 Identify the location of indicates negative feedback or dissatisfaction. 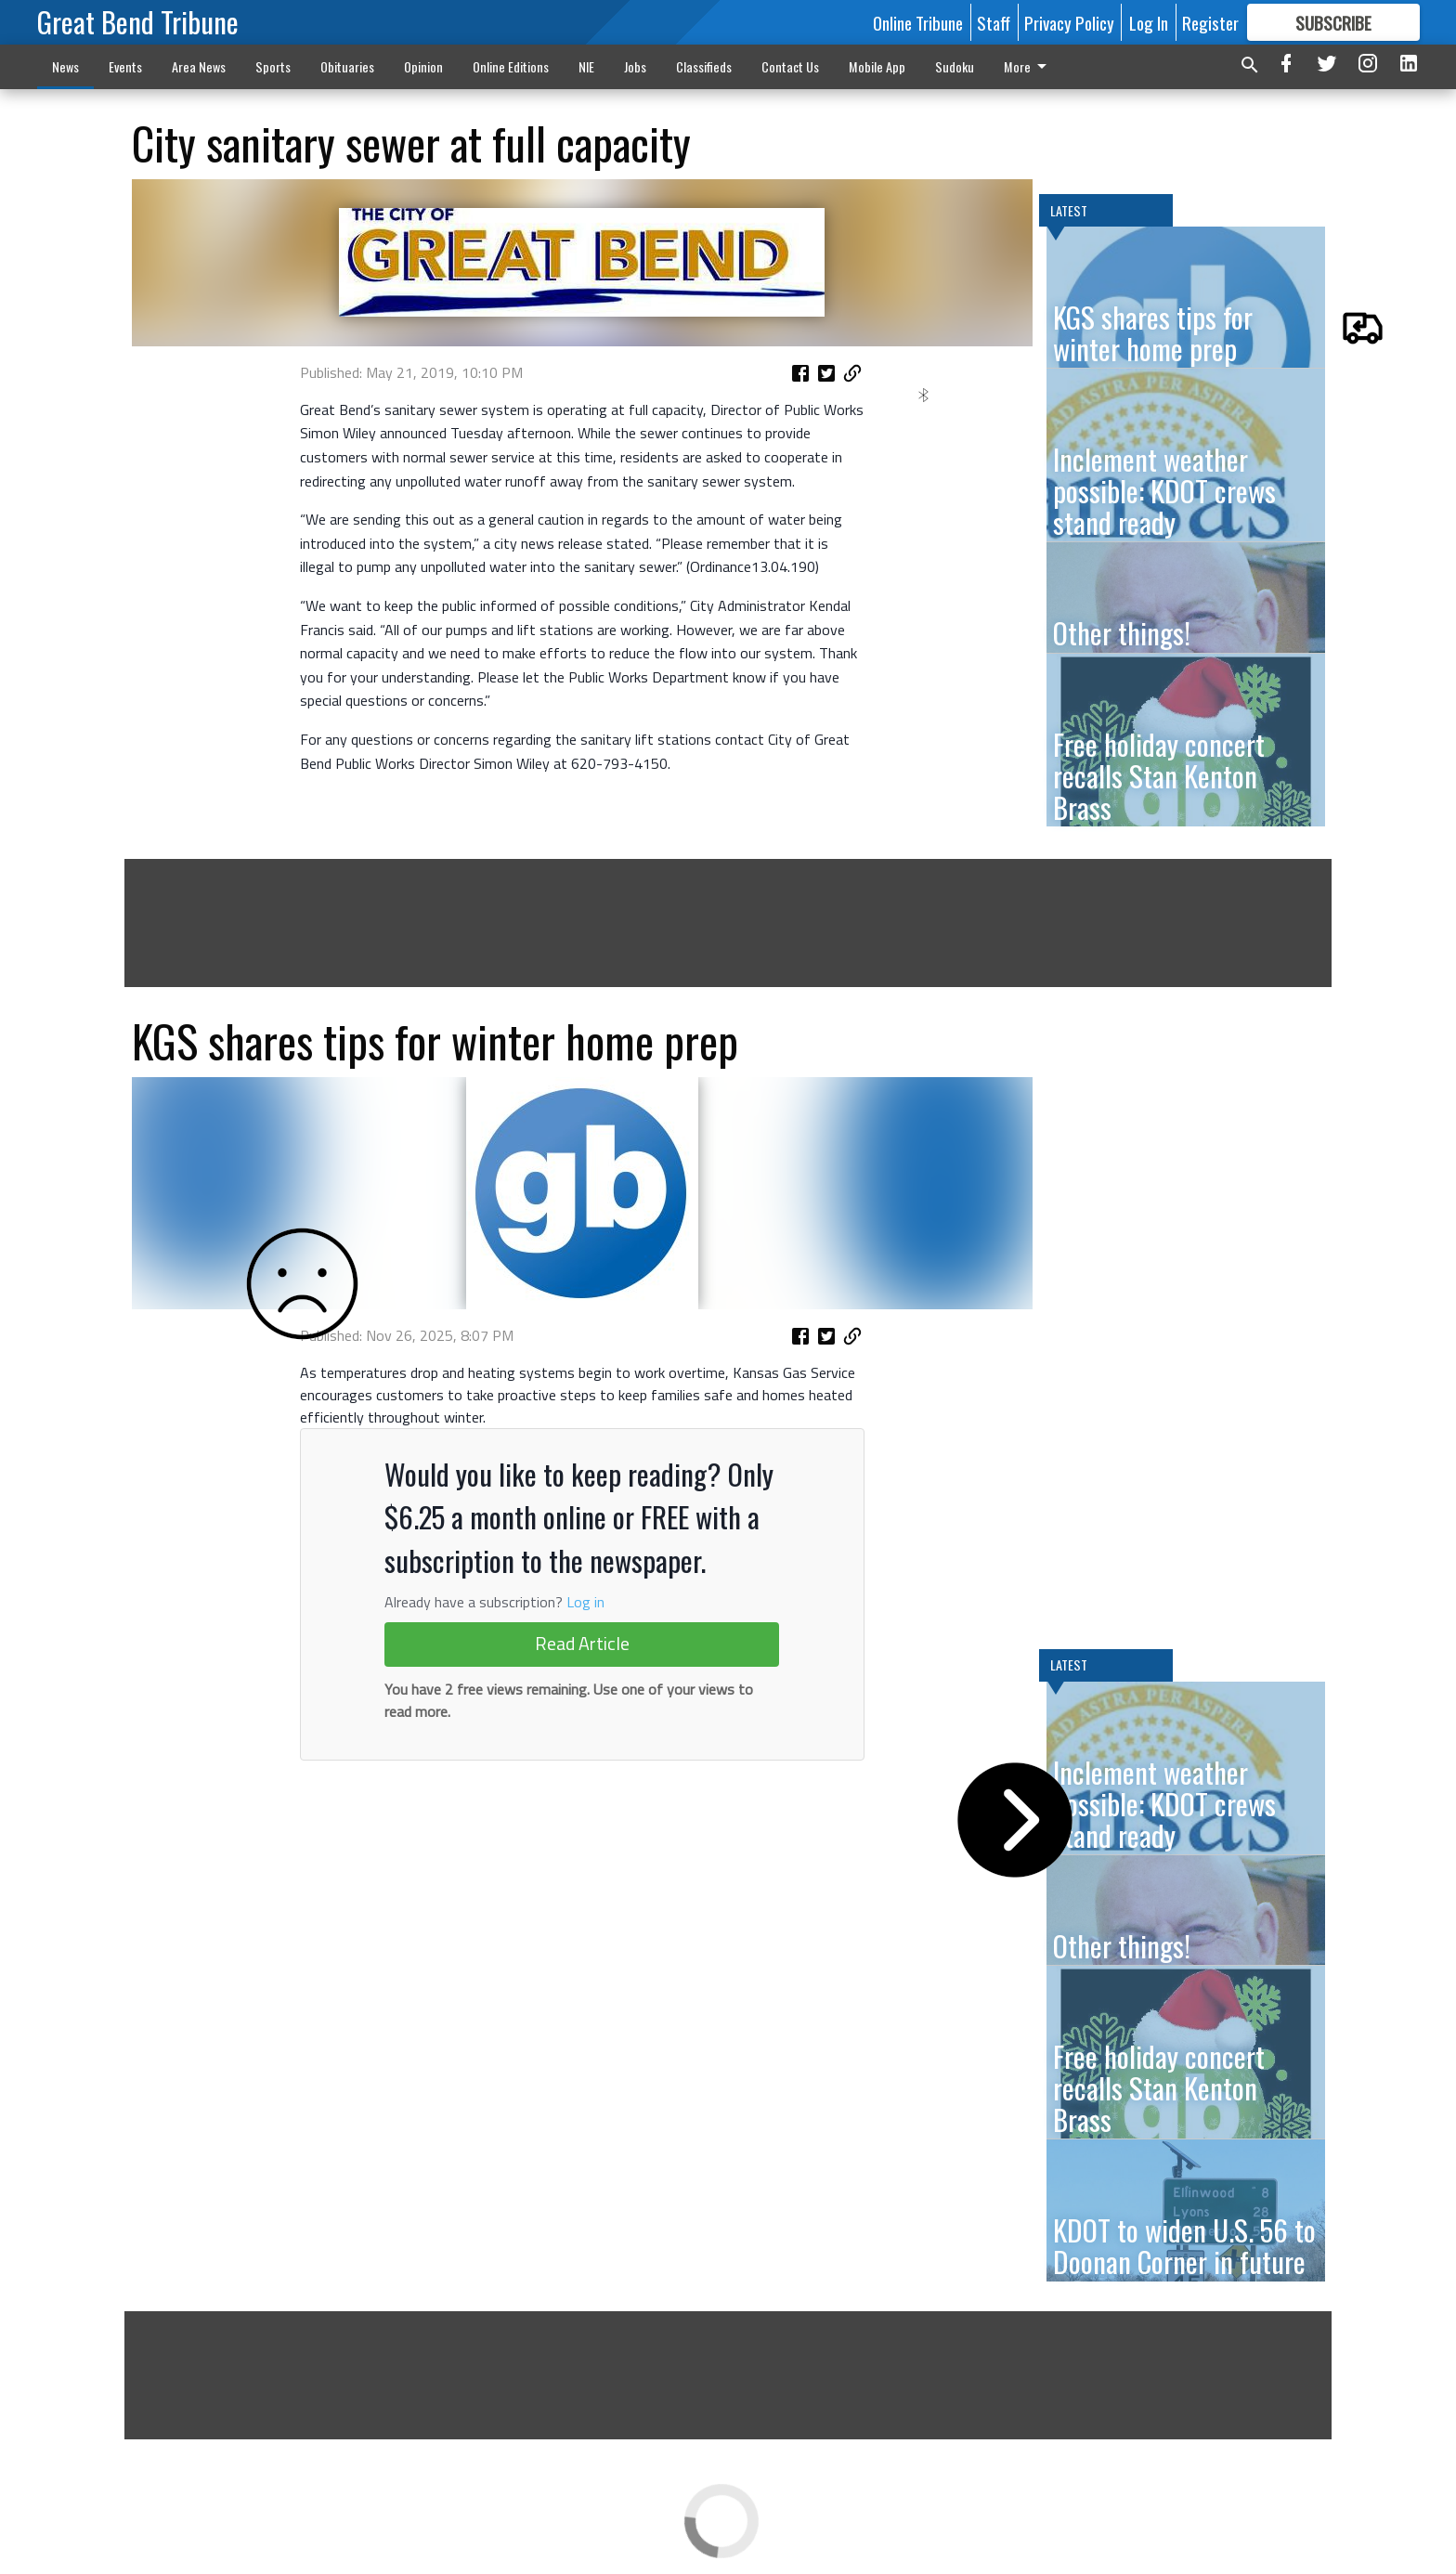
(302, 1283).